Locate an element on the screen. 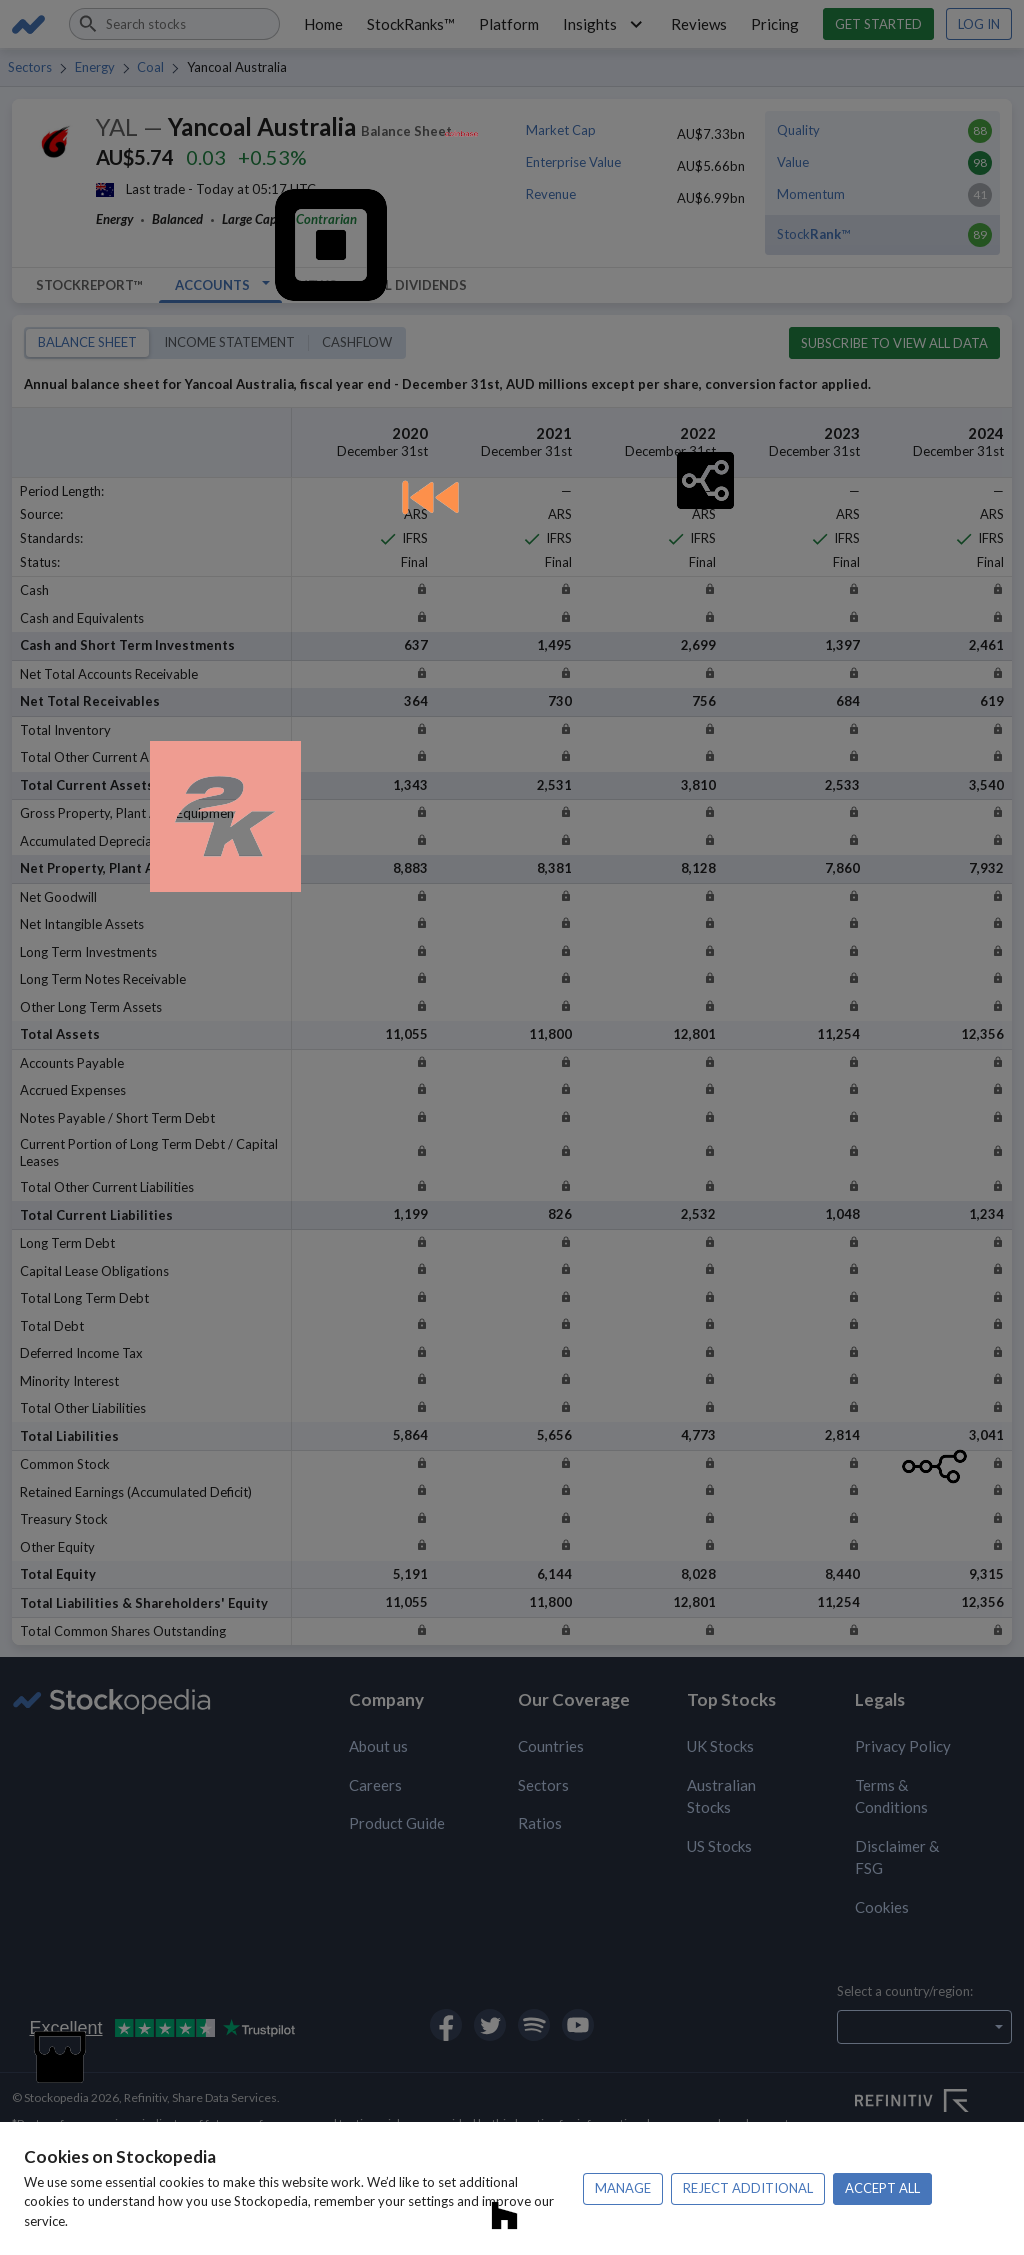 The height and width of the screenshot is (2255, 1024). access the online store or marketplace is located at coordinates (60, 2057).